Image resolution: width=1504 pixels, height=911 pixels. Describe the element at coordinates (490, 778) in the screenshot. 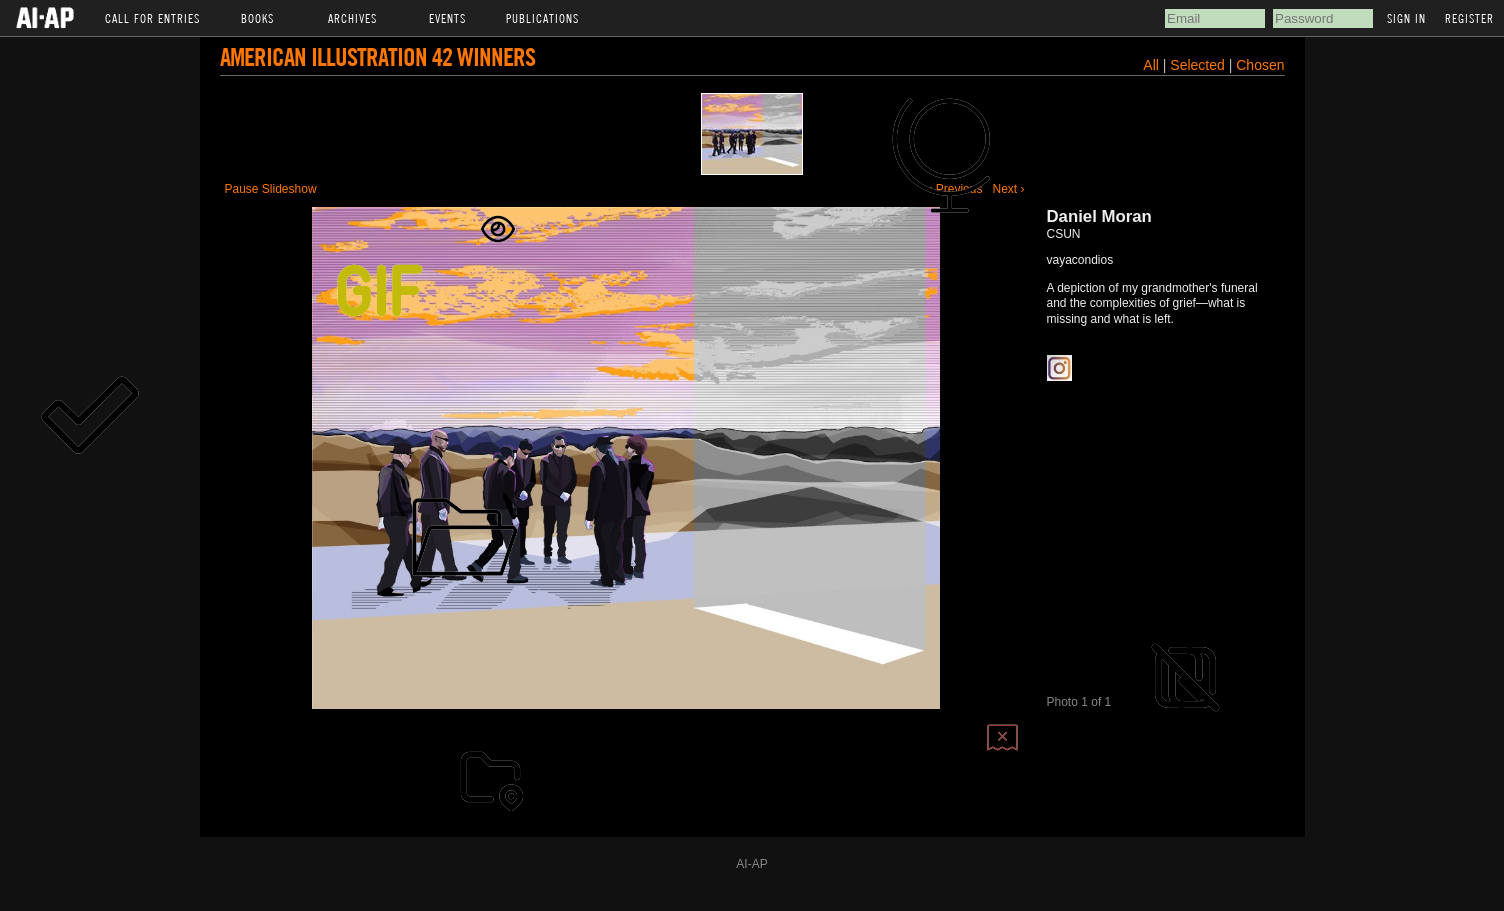

I see `pin a folder to quick access` at that location.